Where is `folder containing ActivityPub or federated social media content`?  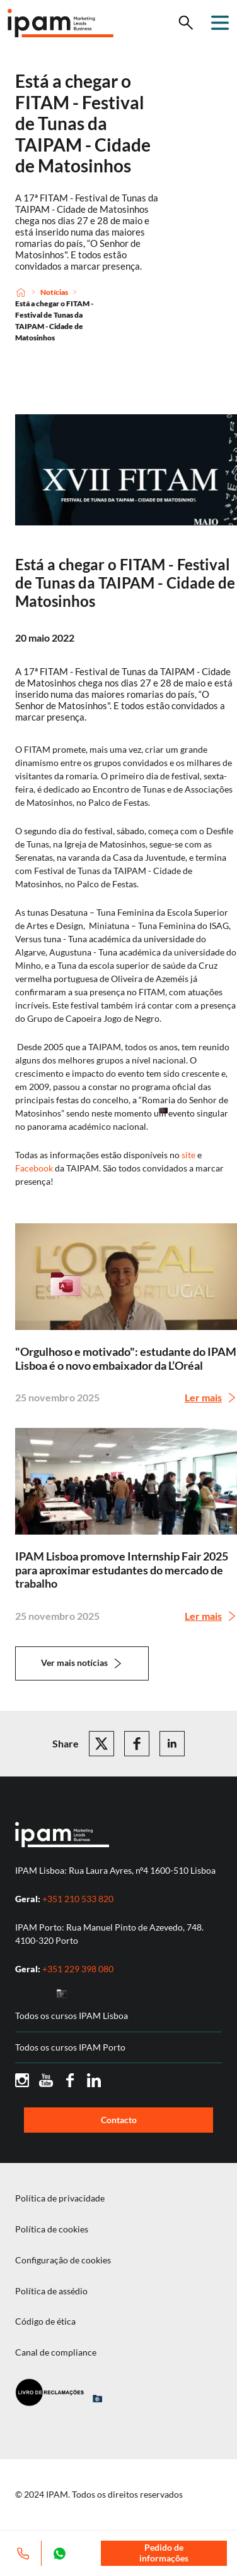
folder containing ActivityPub or federated social media content is located at coordinates (163, 1110).